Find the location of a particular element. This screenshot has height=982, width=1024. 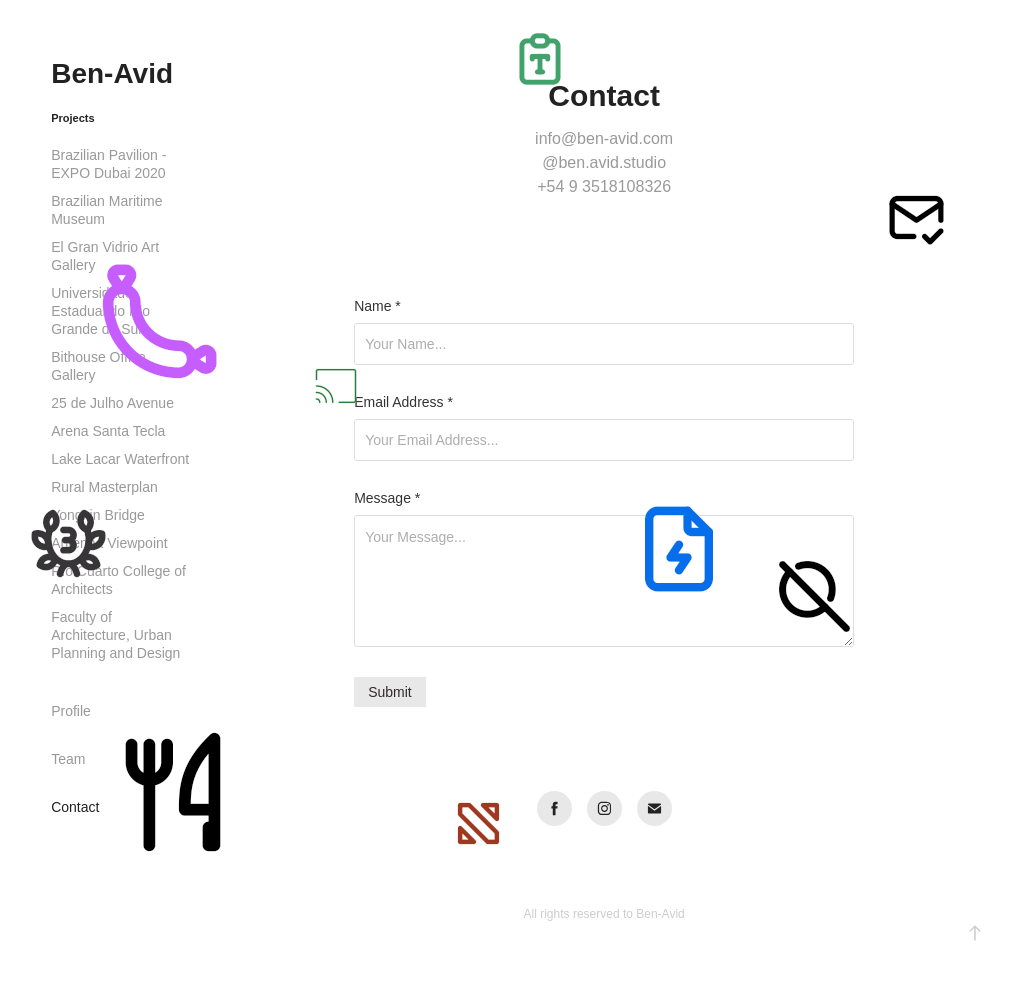

access restaurant or dining options is located at coordinates (173, 792).